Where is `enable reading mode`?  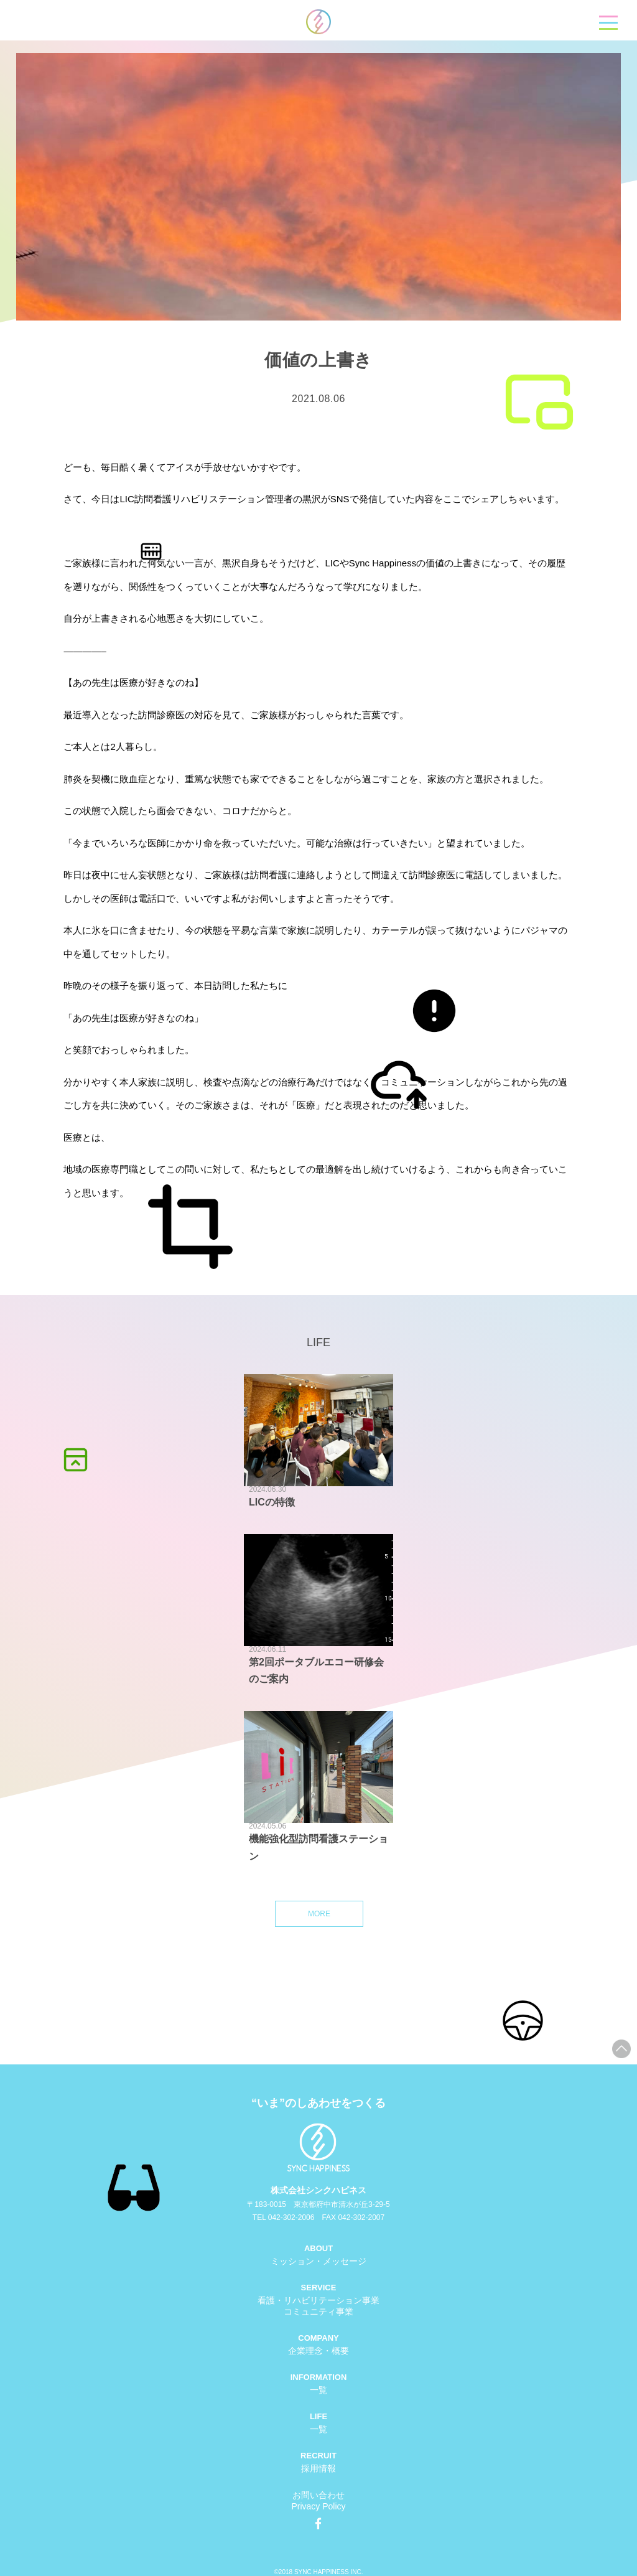
enable reading mode is located at coordinates (134, 2188).